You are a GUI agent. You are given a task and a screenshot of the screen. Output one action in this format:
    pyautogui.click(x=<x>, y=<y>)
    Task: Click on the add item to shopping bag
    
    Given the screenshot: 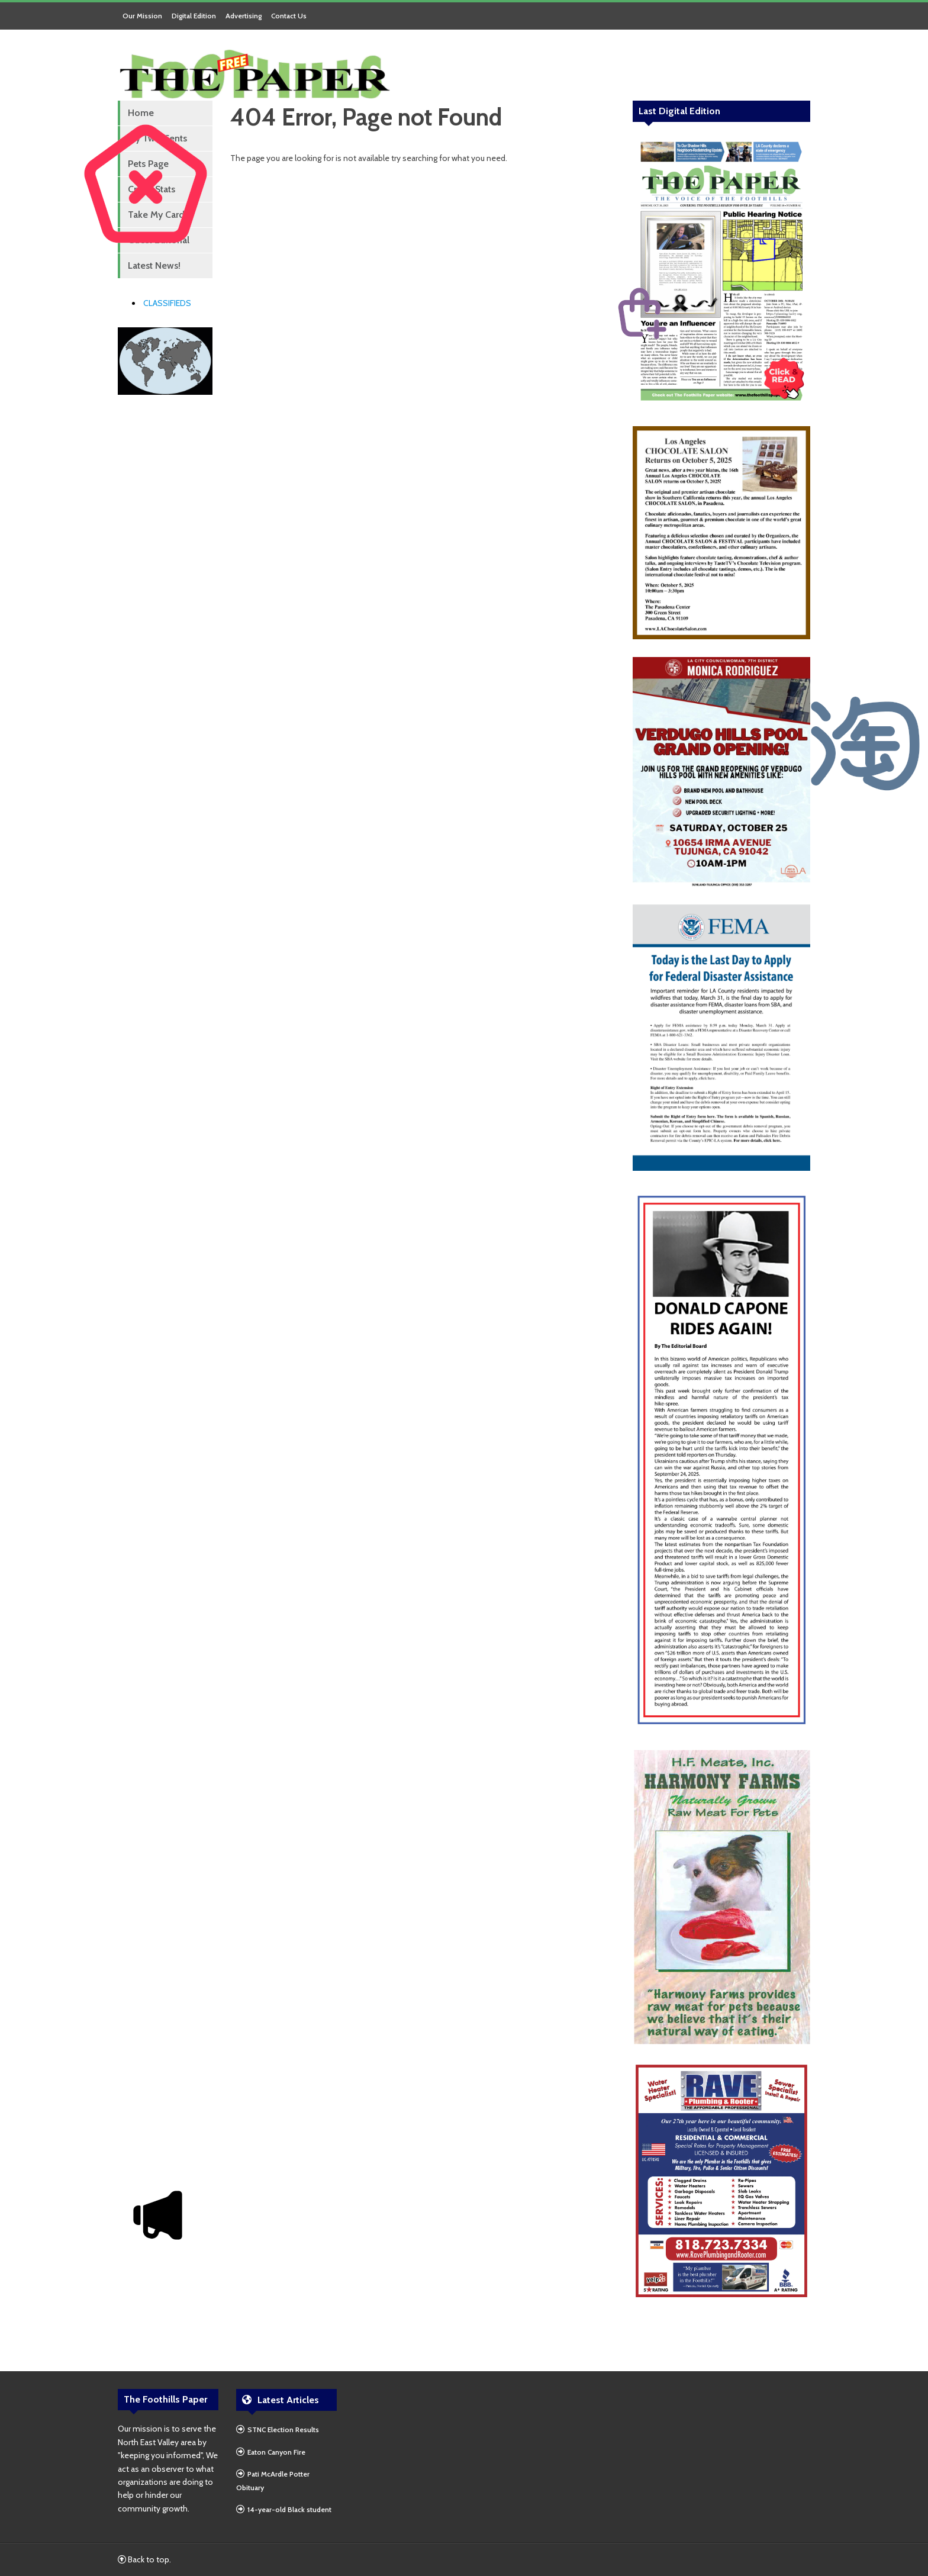 What is the action you would take?
    pyautogui.click(x=639, y=312)
    